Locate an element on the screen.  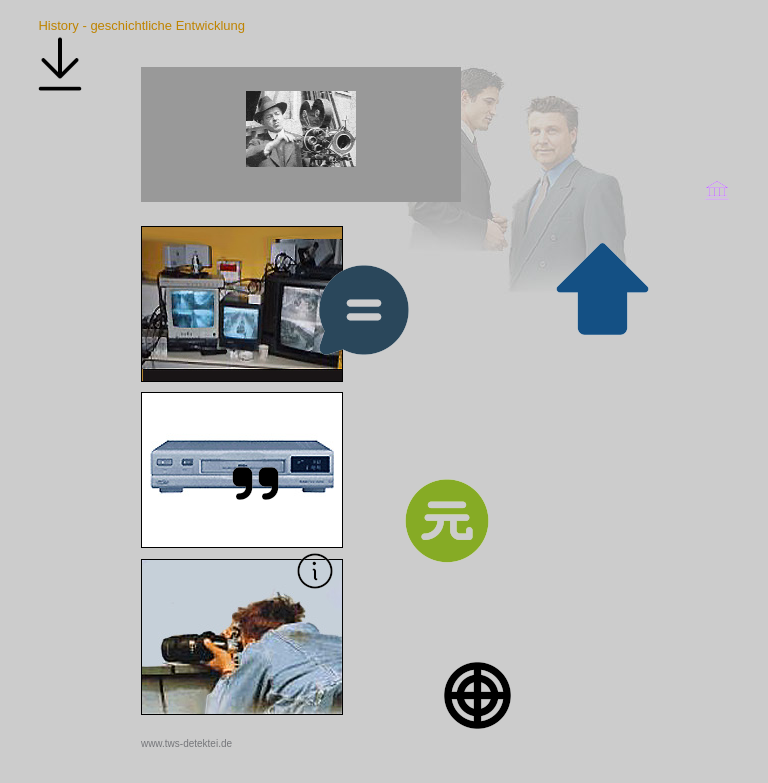
insert a blockquote or citation is located at coordinates (255, 483).